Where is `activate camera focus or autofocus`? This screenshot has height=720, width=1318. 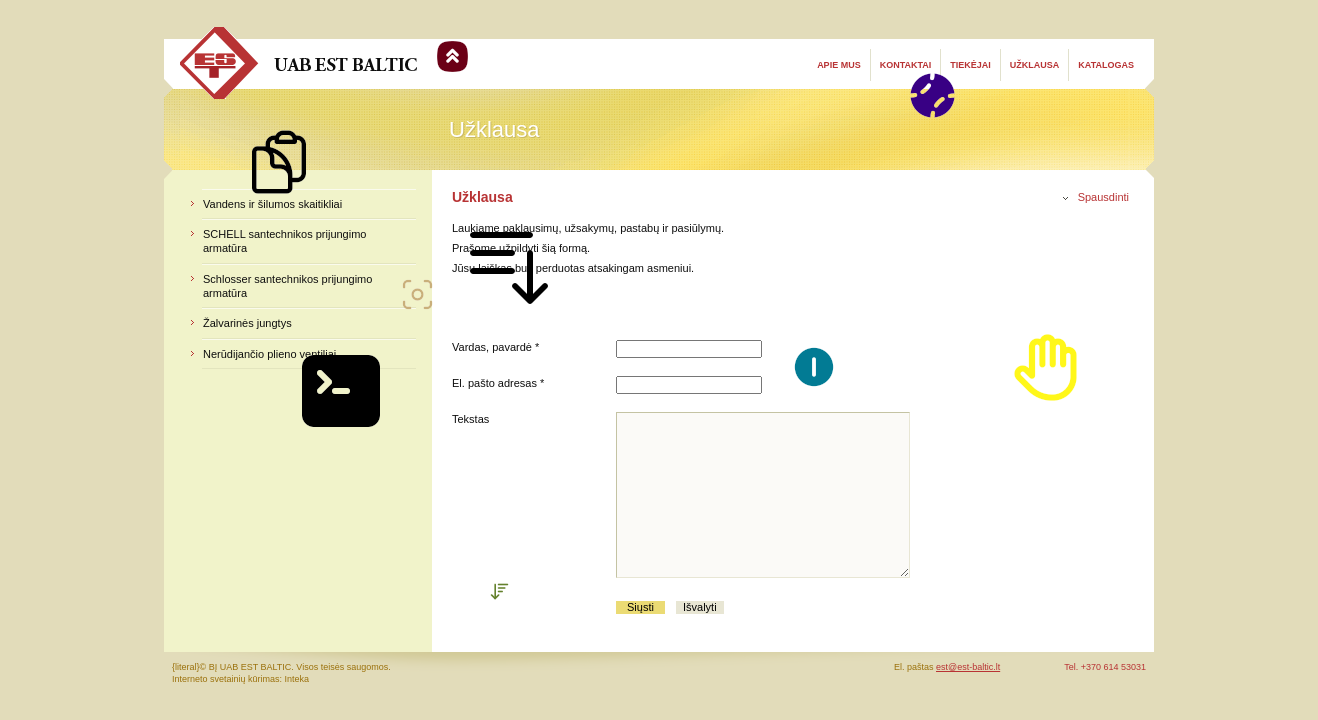
activate camera focus or autofocus is located at coordinates (417, 294).